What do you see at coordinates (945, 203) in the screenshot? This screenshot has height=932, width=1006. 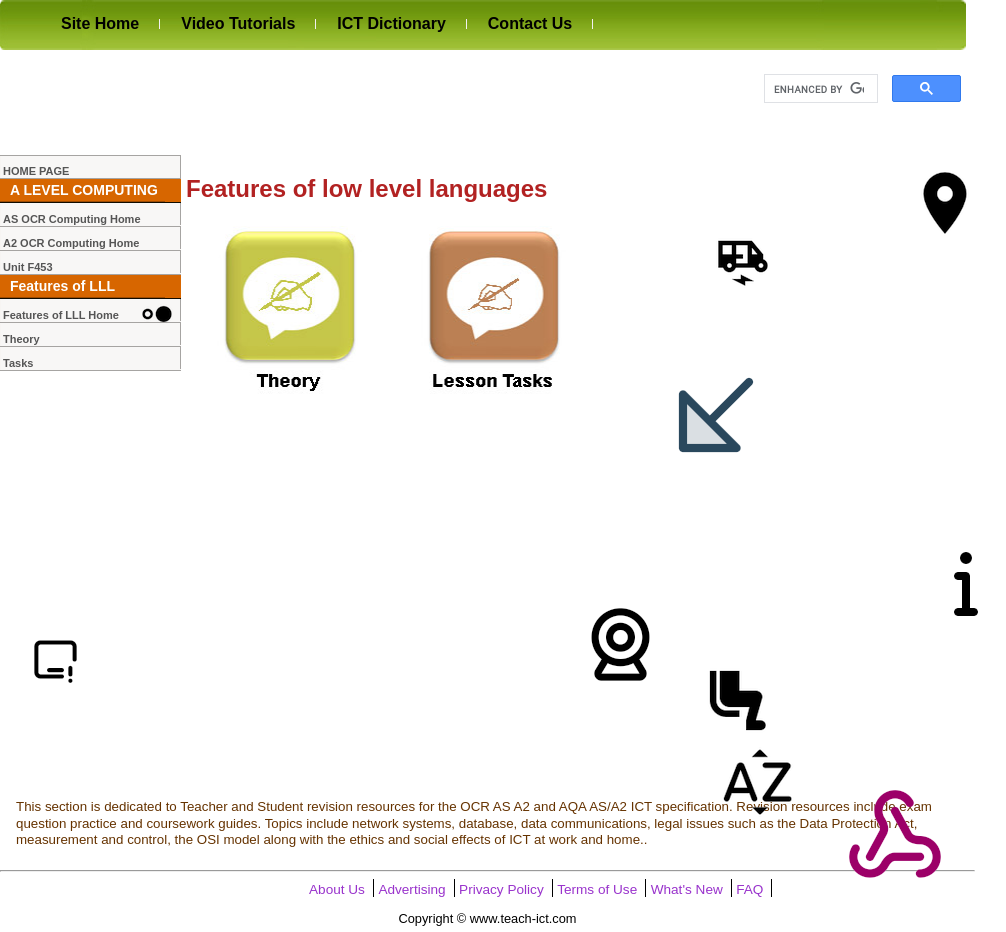 I see `view current location on map` at bounding box center [945, 203].